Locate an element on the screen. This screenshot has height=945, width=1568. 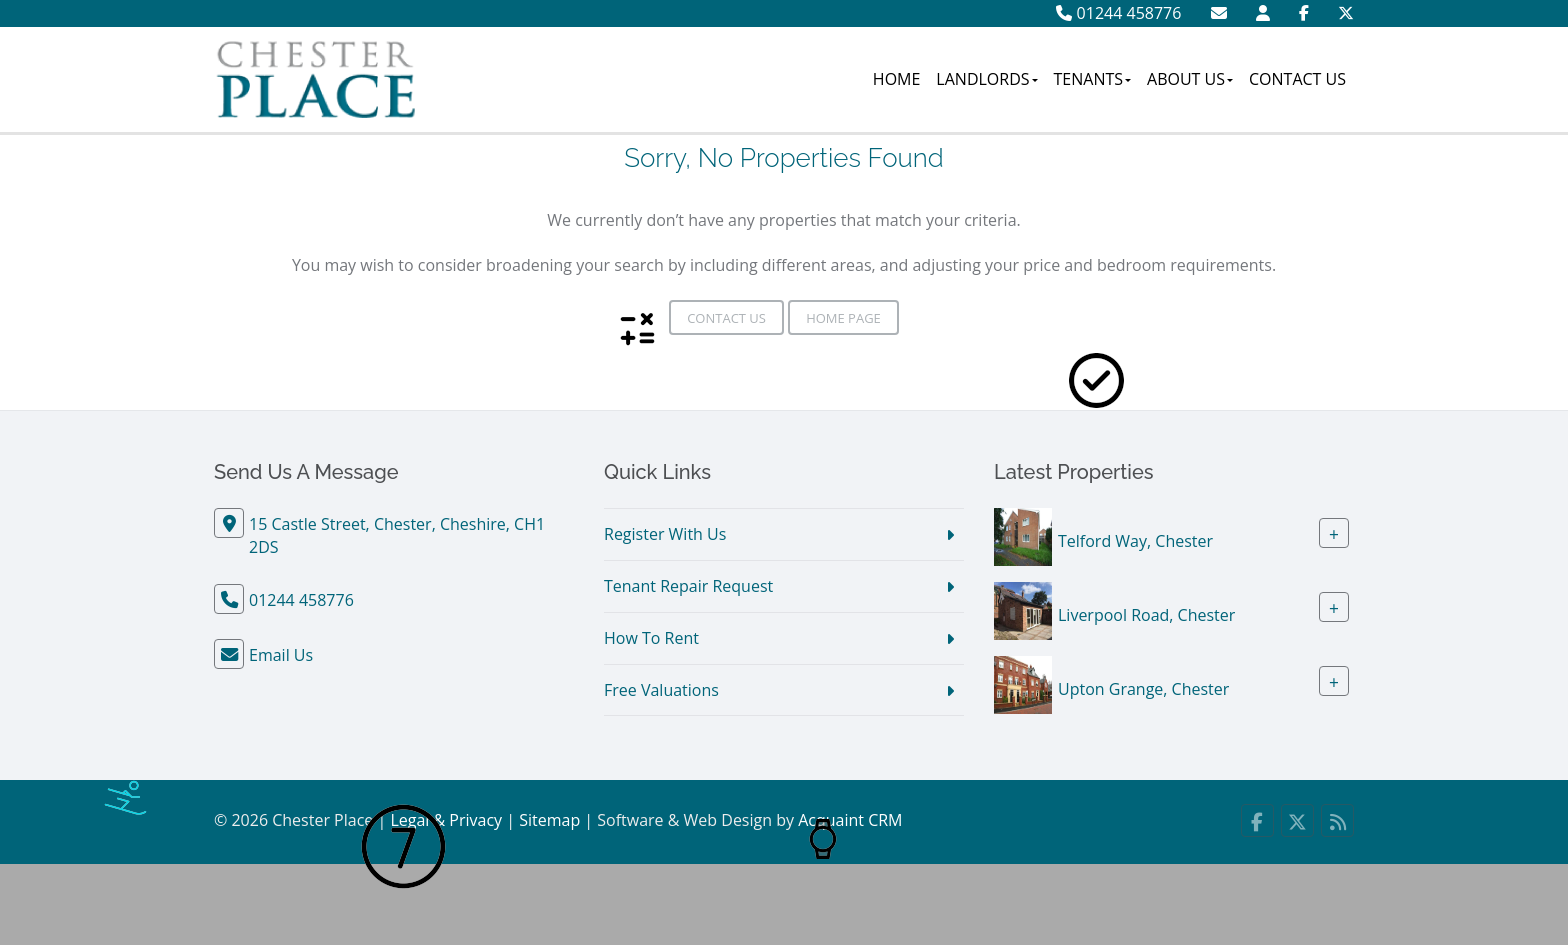
access ski resort or winter sports information is located at coordinates (125, 798).